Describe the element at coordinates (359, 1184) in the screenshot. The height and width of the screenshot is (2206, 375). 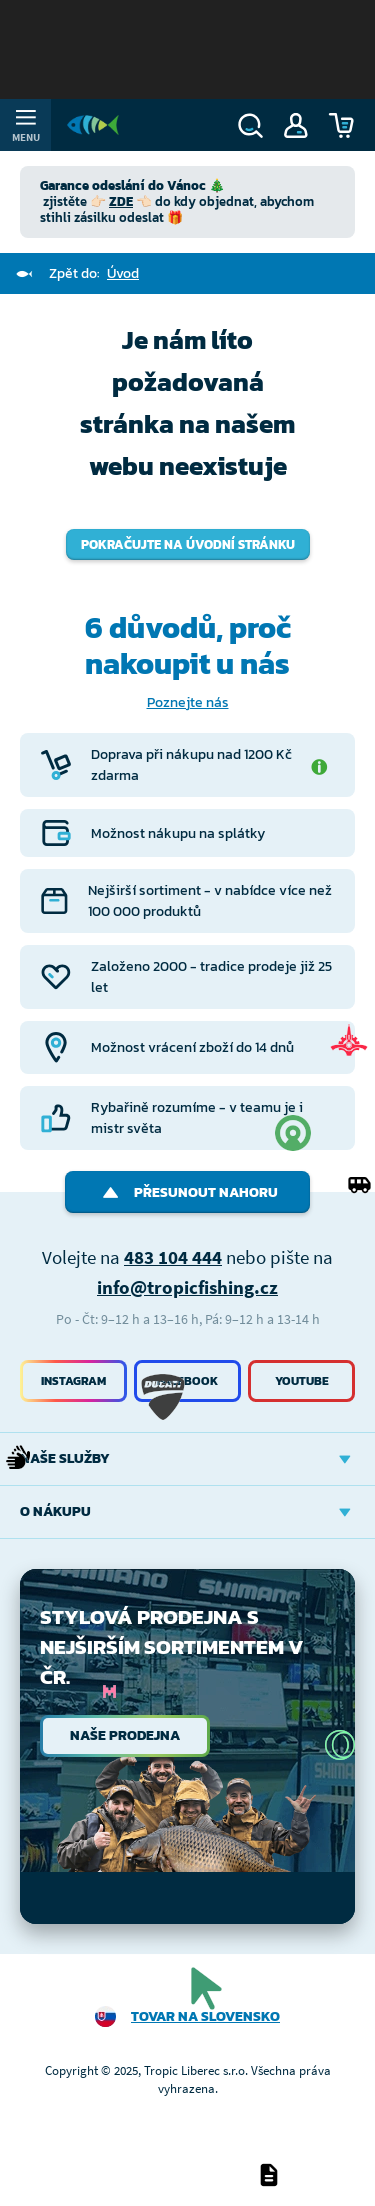
I see `access shuttle or transportation services` at that location.